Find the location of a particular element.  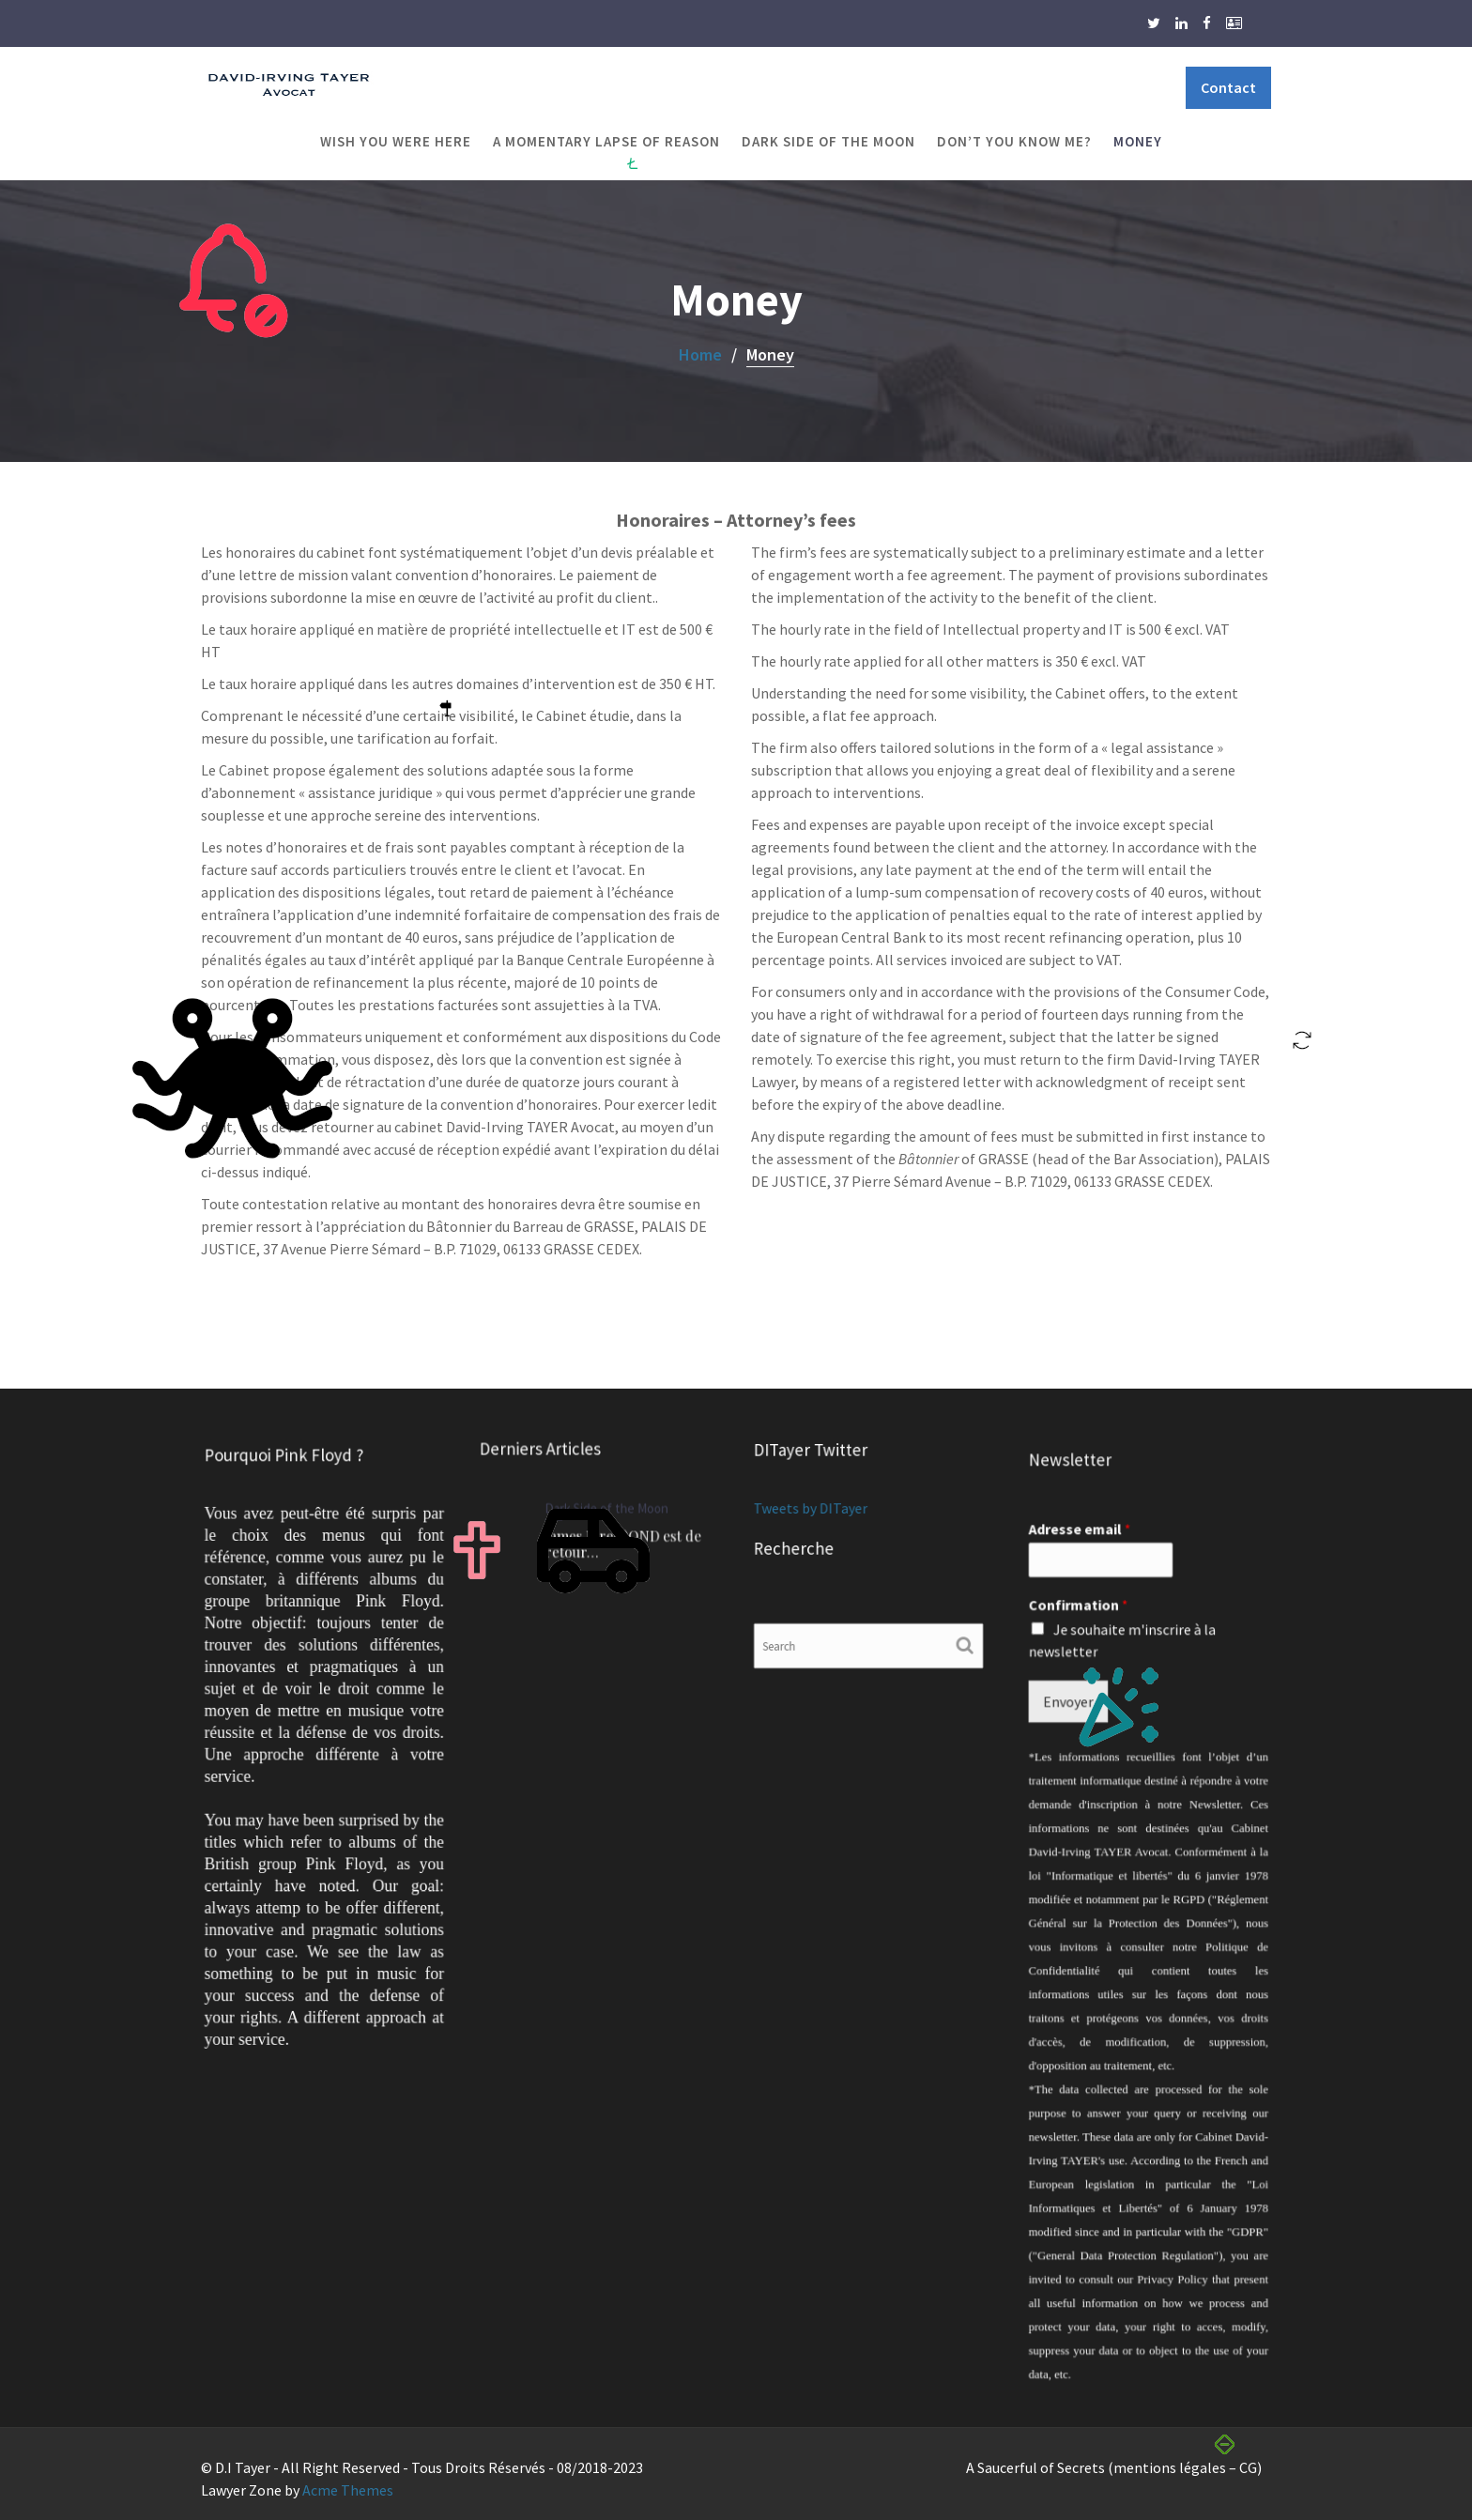

access vehicle or driving settings is located at coordinates (593, 1548).